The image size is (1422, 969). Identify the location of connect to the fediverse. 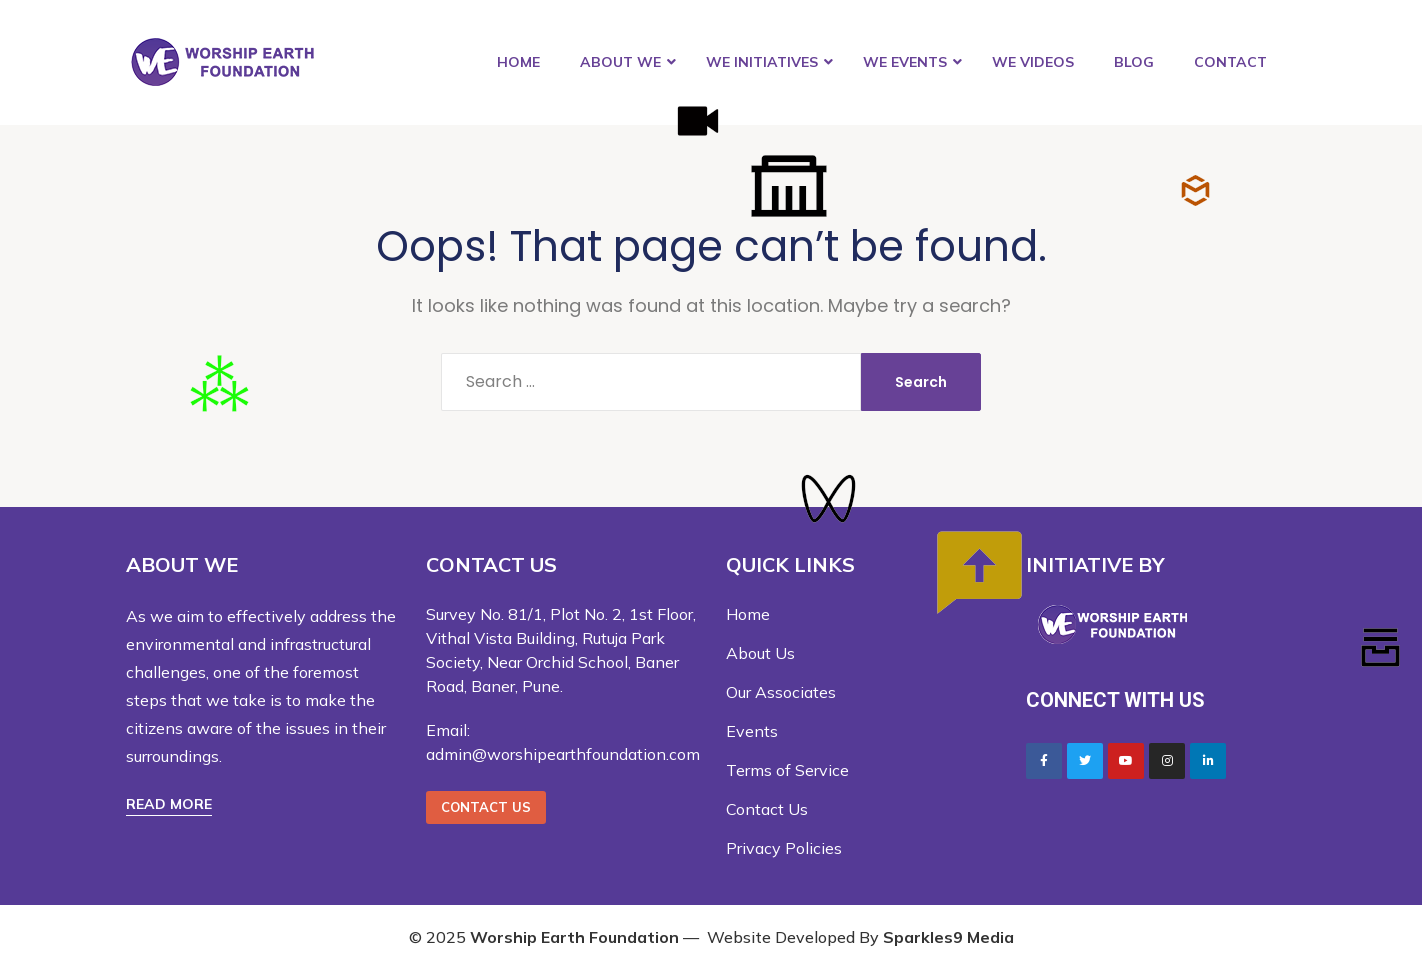
(219, 384).